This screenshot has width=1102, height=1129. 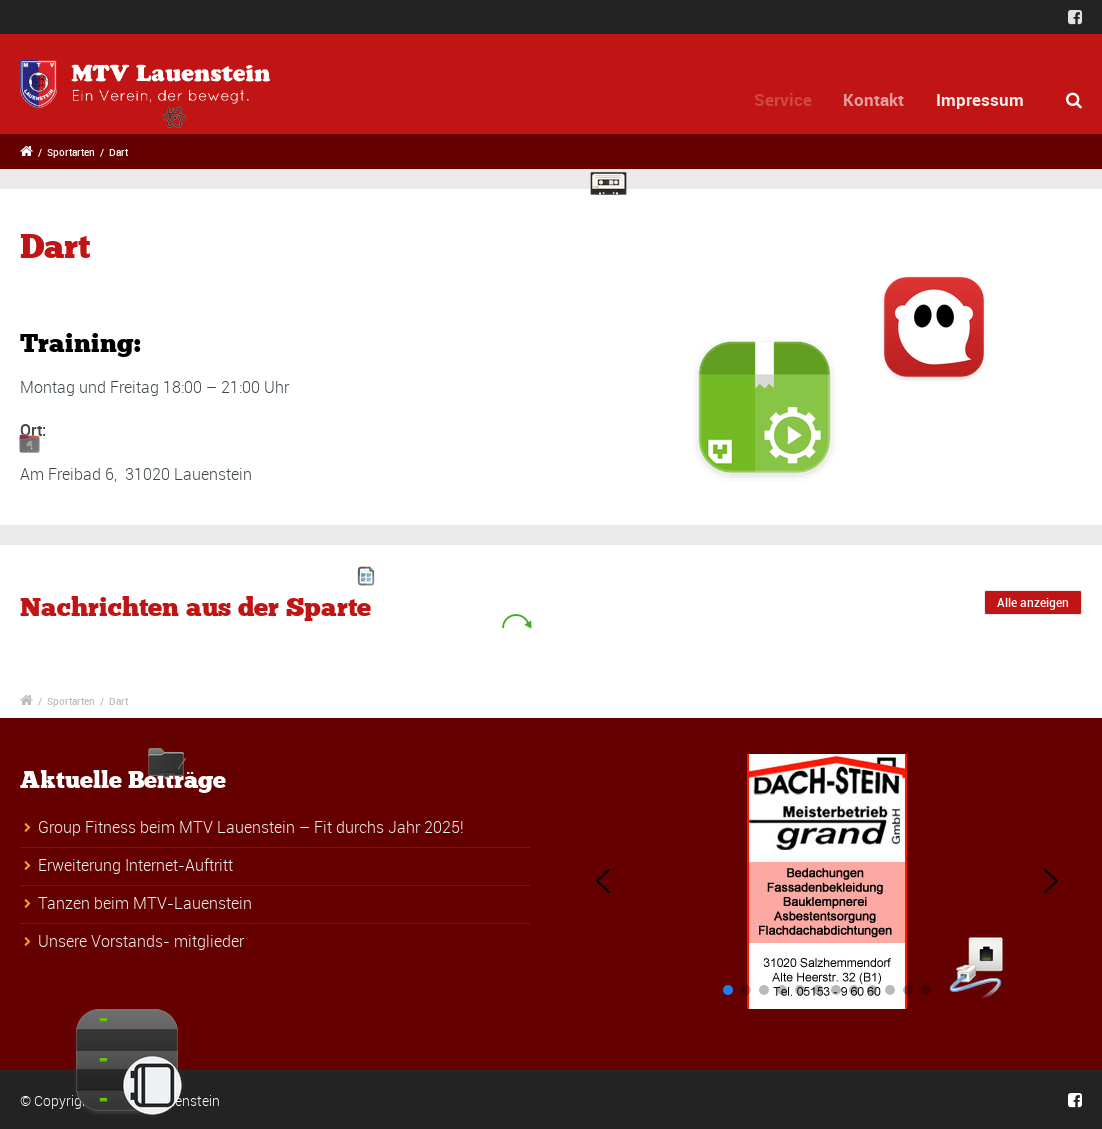 I want to click on redo the last undone action, so click(x=516, y=621).